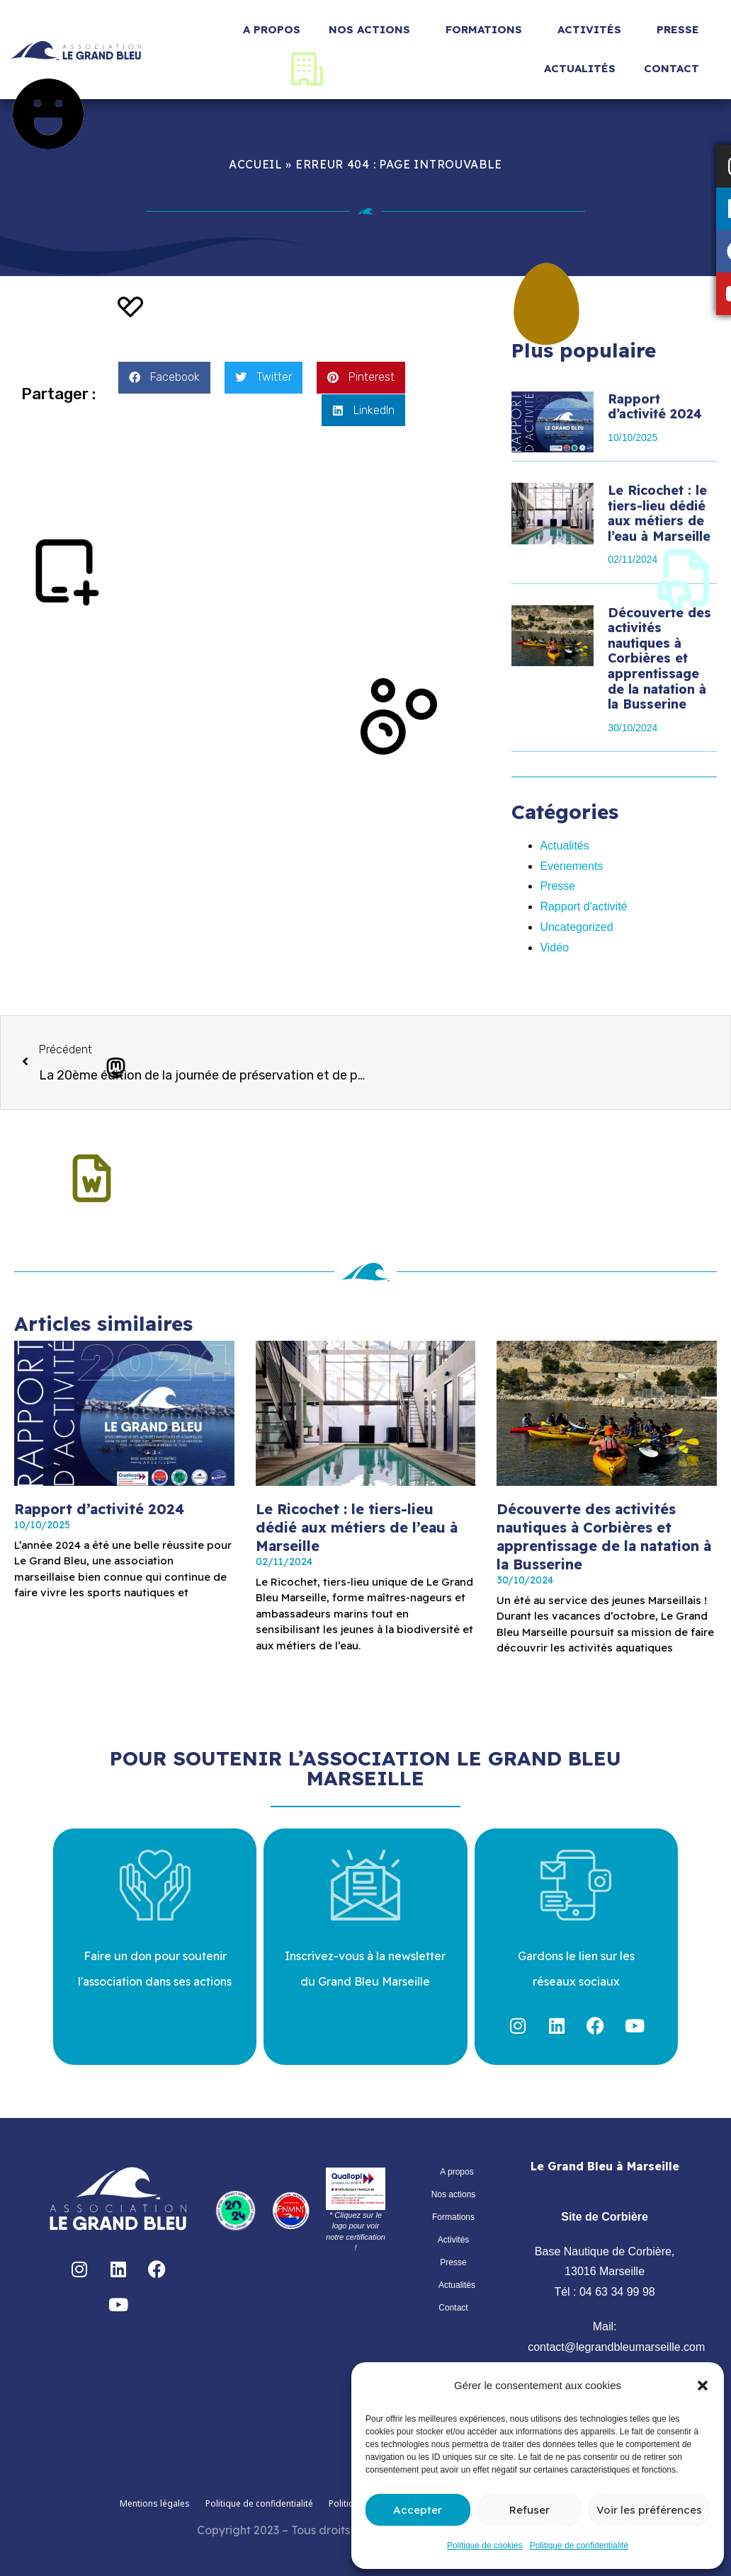 This screenshot has width=731, height=2576. I want to click on open Mastodon app, so click(115, 1067).